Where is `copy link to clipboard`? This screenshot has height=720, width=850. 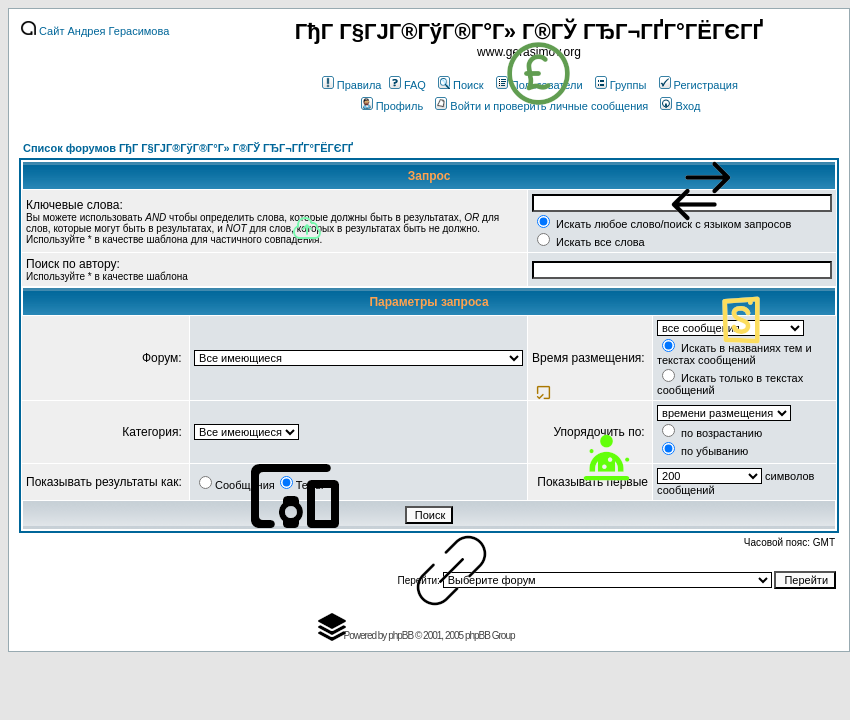 copy link to clipboard is located at coordinates (451, 570).